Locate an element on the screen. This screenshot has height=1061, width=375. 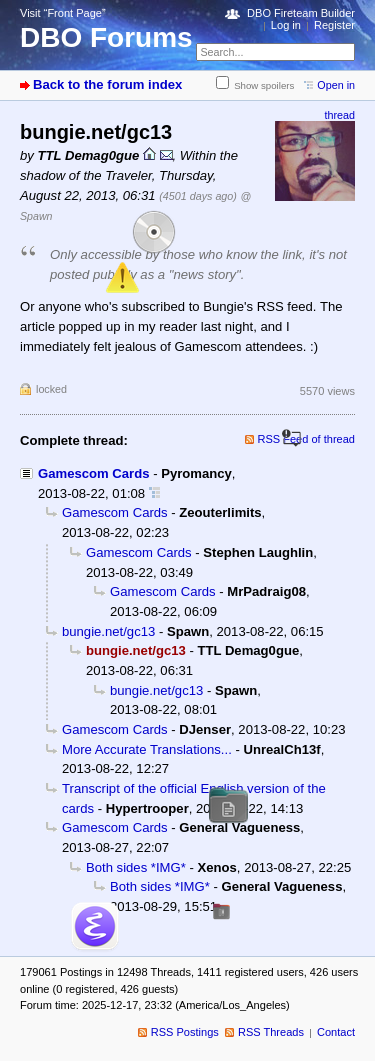
indicates a warning or caution message is located at coordinates (122, 277).